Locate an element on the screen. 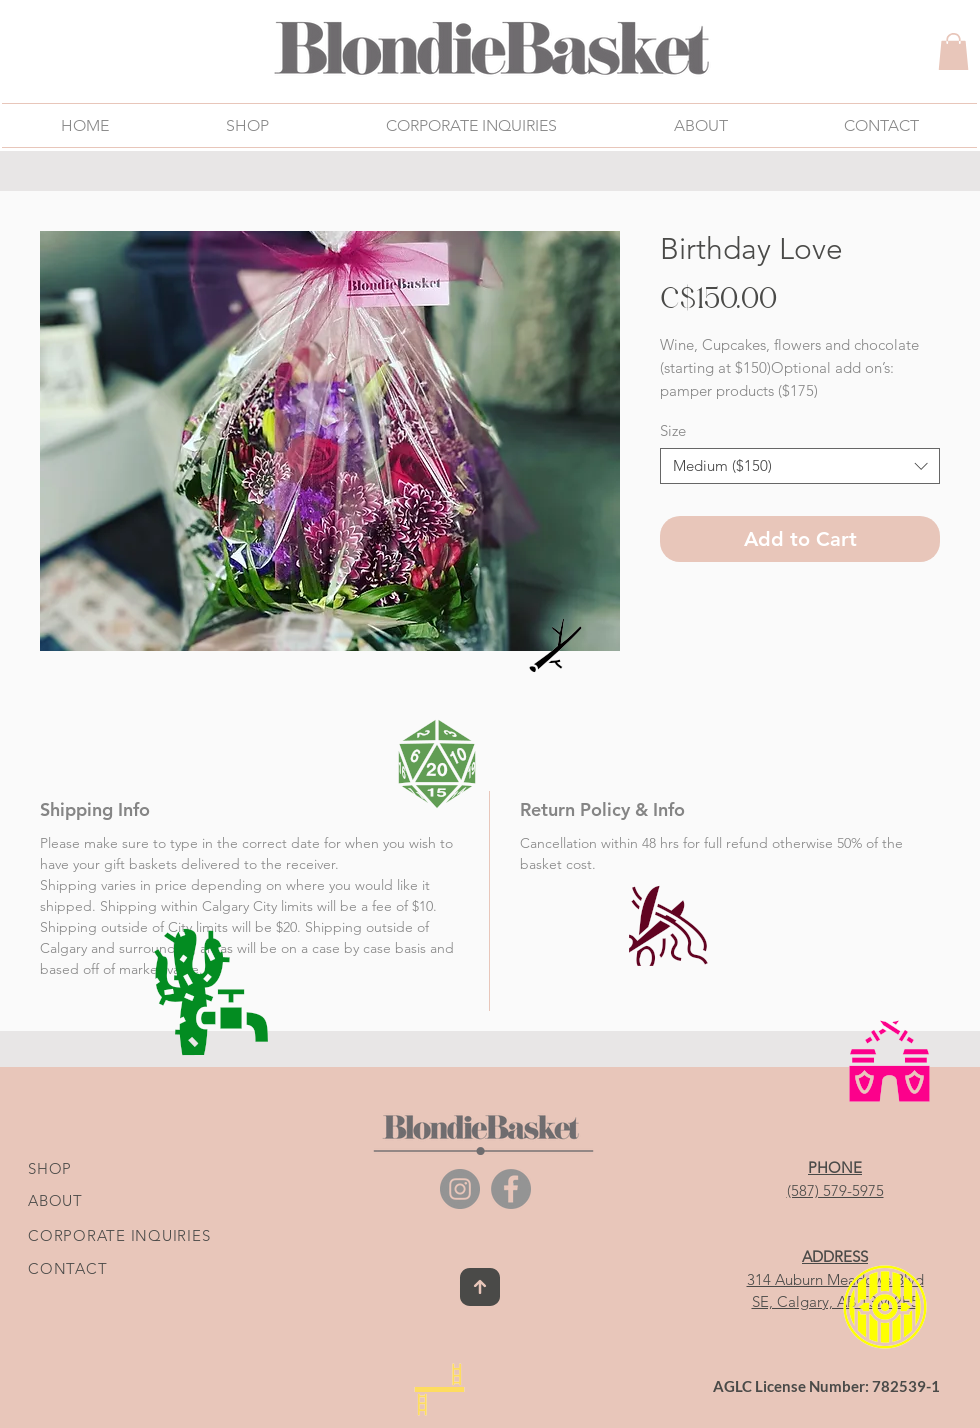 Image resolution: width=980 pixels, height=1428 pixels. access different levels or floors is located at coordinates (439, 1389).